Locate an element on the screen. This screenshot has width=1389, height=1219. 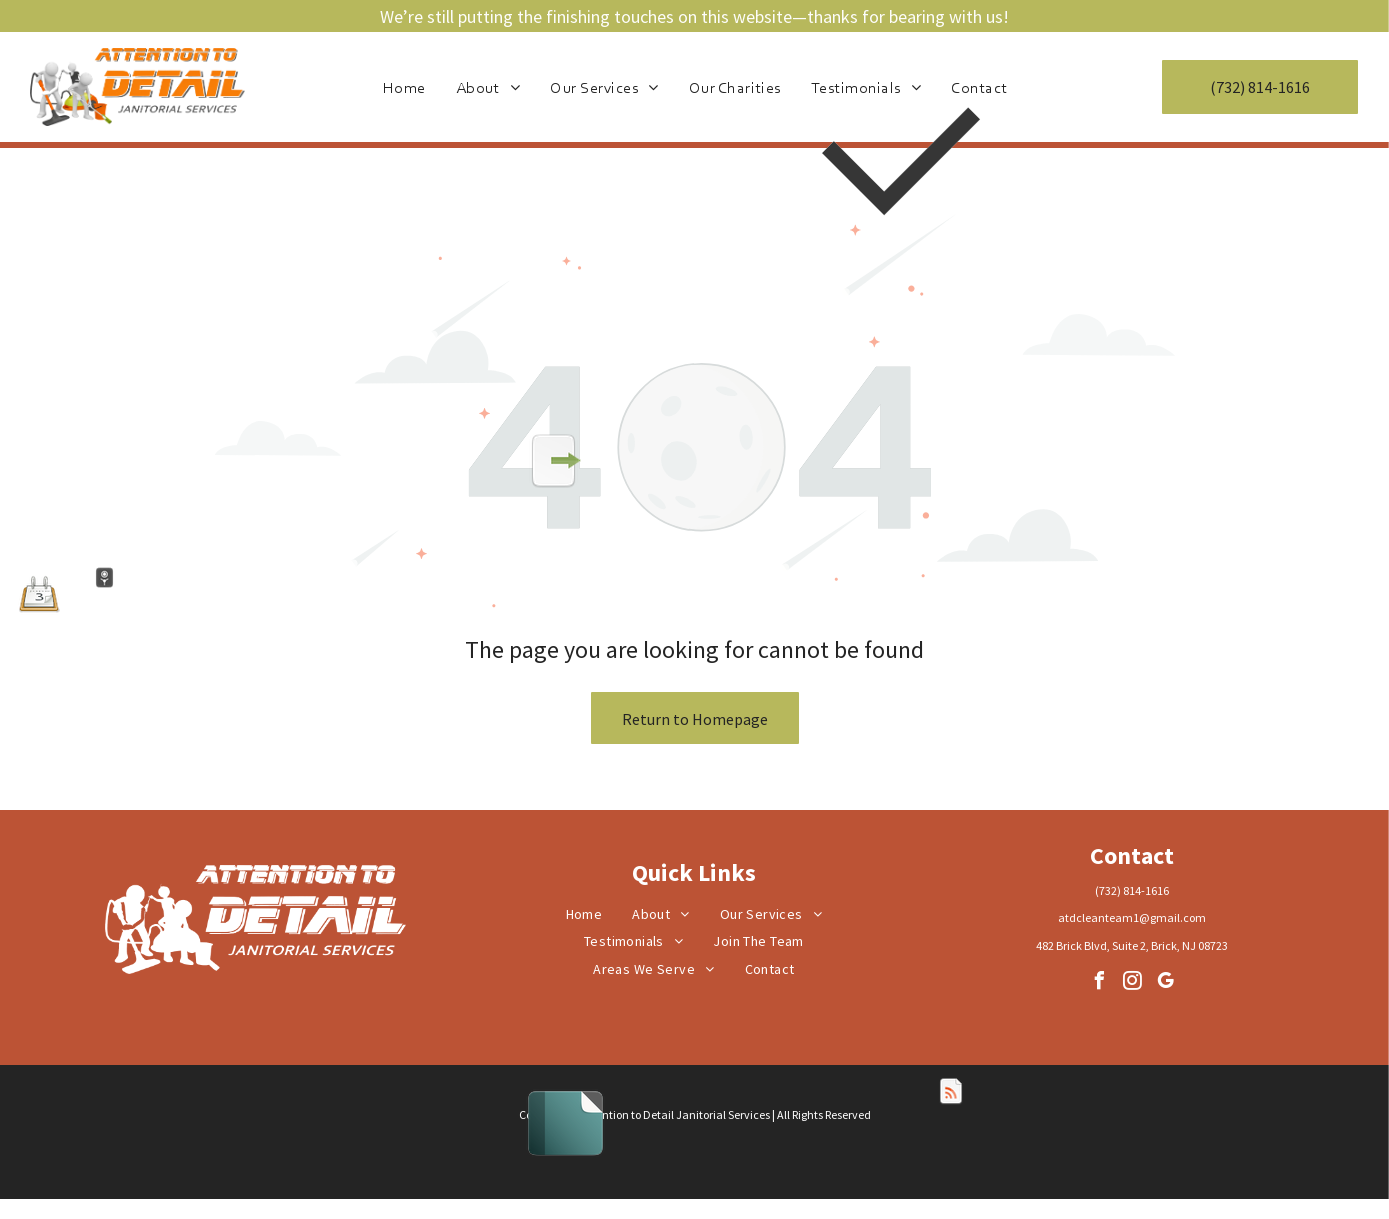
mark a task as complete is located at coordinates (901, 164).